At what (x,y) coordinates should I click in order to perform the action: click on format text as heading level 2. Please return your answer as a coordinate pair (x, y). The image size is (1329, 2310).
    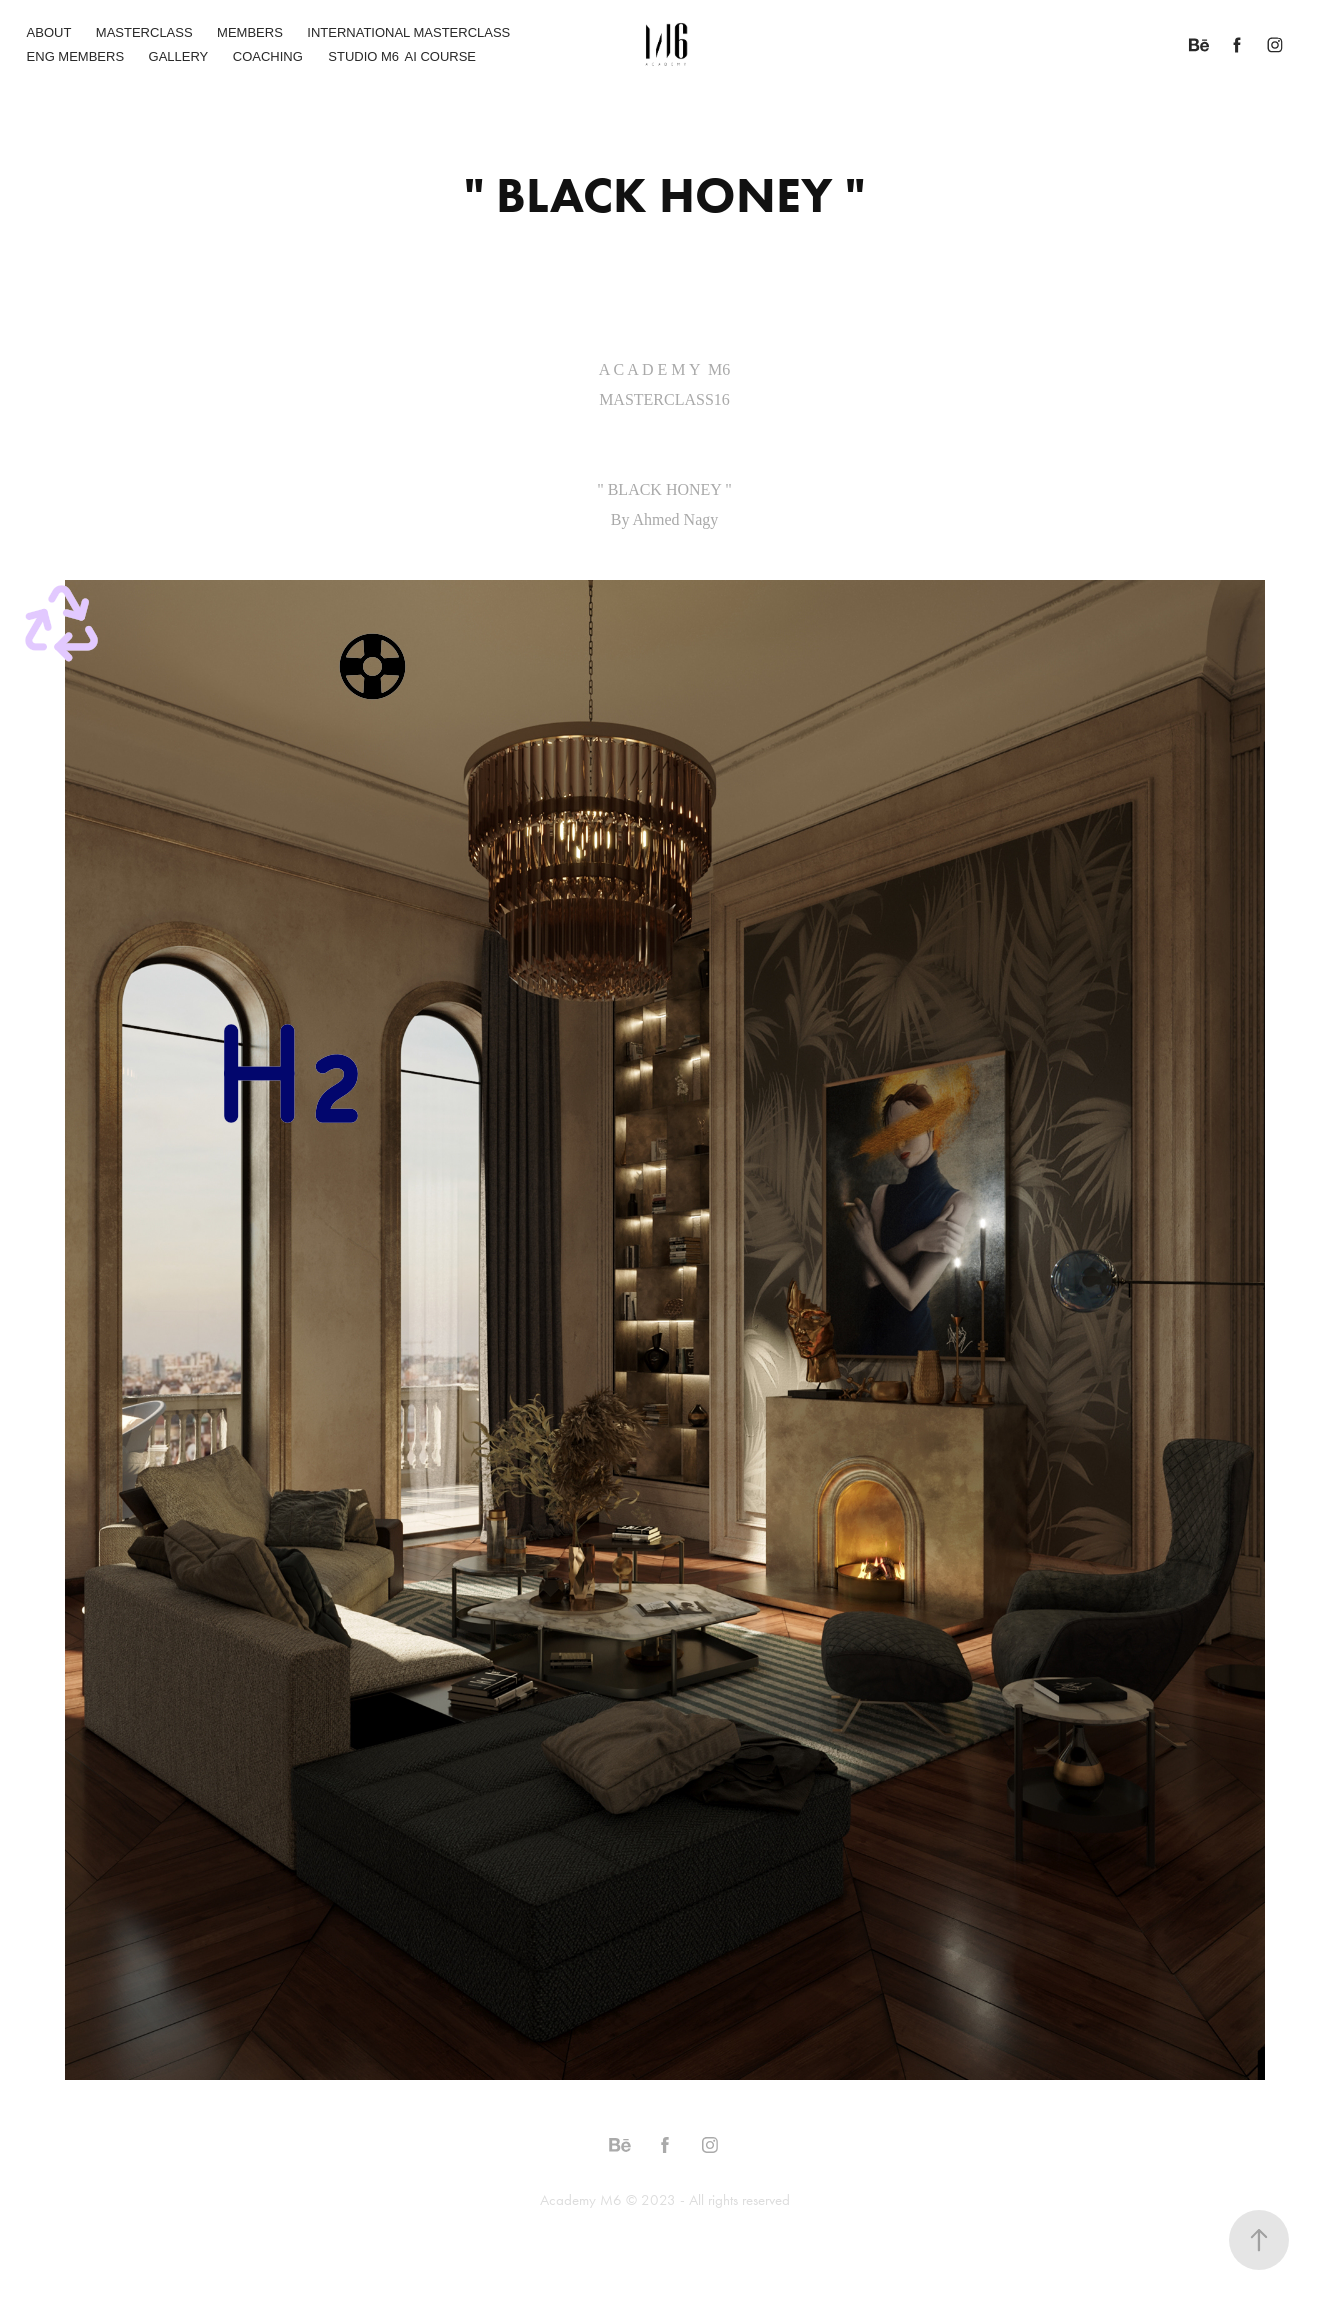
    Looking at the image, I should click on (287, 1073).